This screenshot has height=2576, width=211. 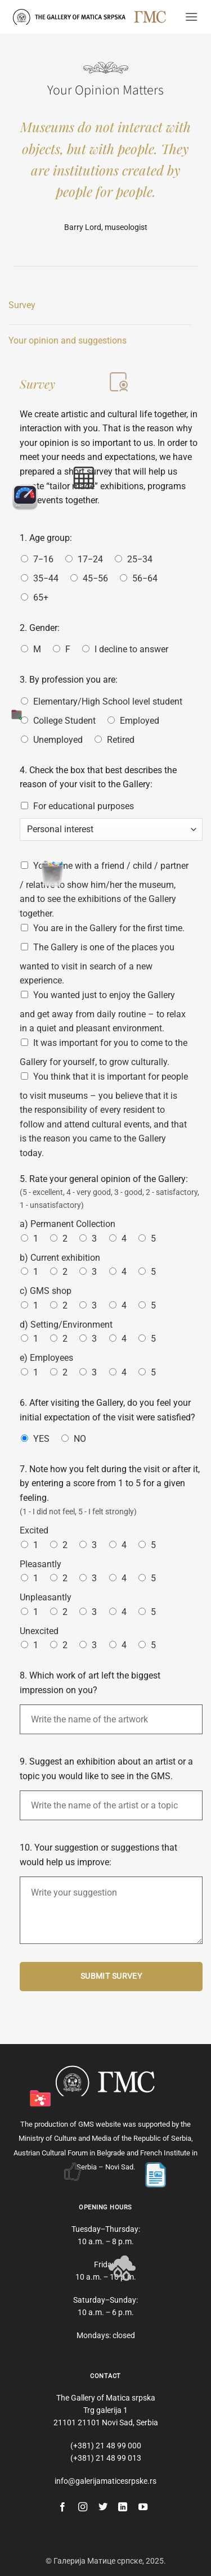 I want to click on open folder containing mindmap files, so click(x=40, y=2099).